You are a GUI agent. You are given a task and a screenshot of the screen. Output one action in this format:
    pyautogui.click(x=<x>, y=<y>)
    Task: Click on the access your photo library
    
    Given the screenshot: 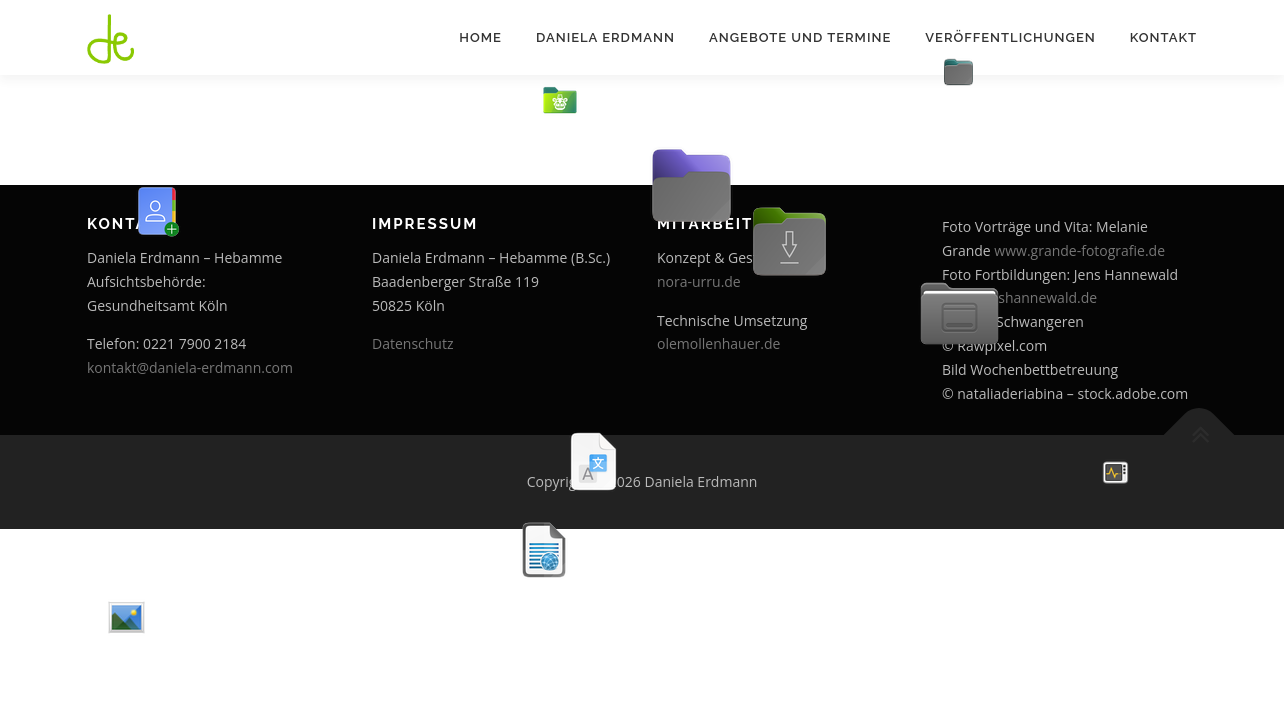 What is the action you would take?
    pyautogui.click(x=126, y=617)
    